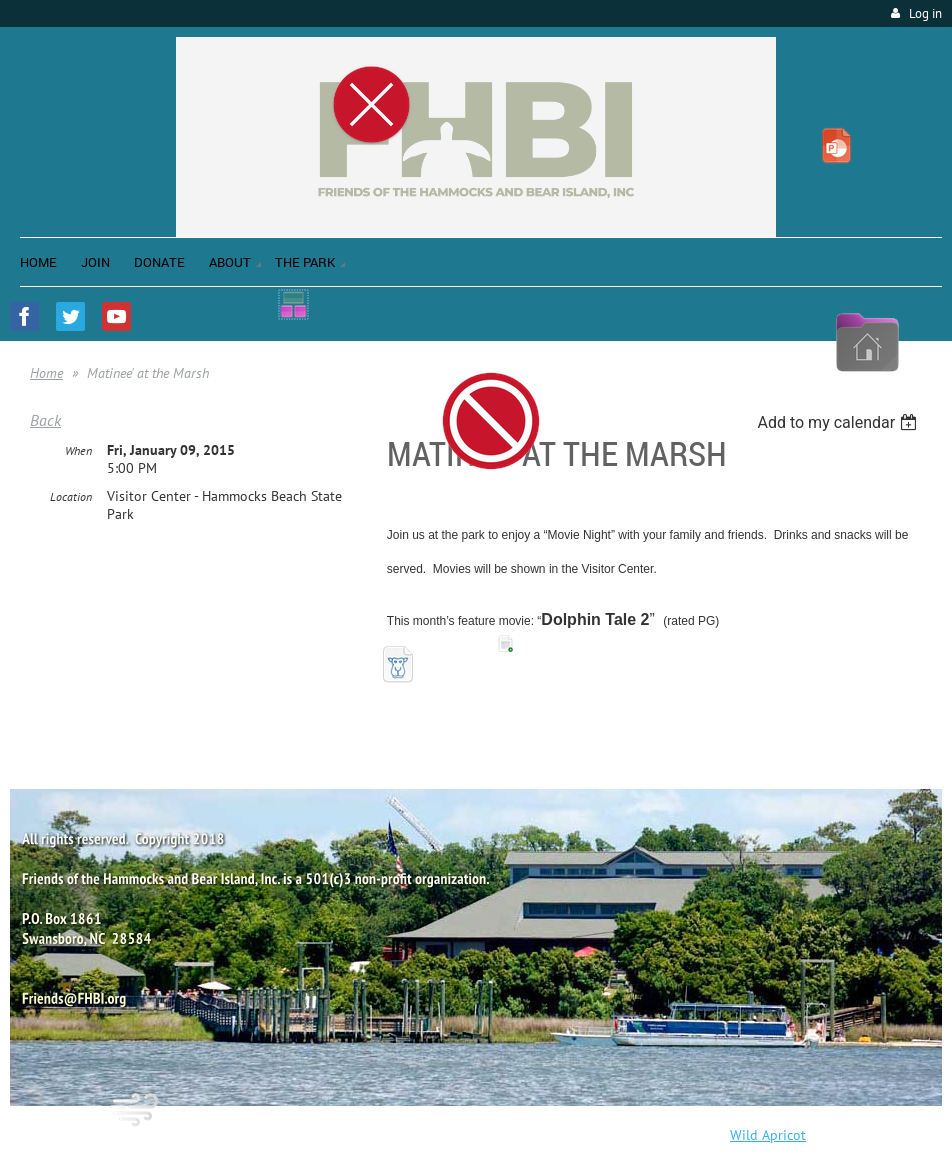  I want to click on indicates windy weather conditions, so click(134, 1110).